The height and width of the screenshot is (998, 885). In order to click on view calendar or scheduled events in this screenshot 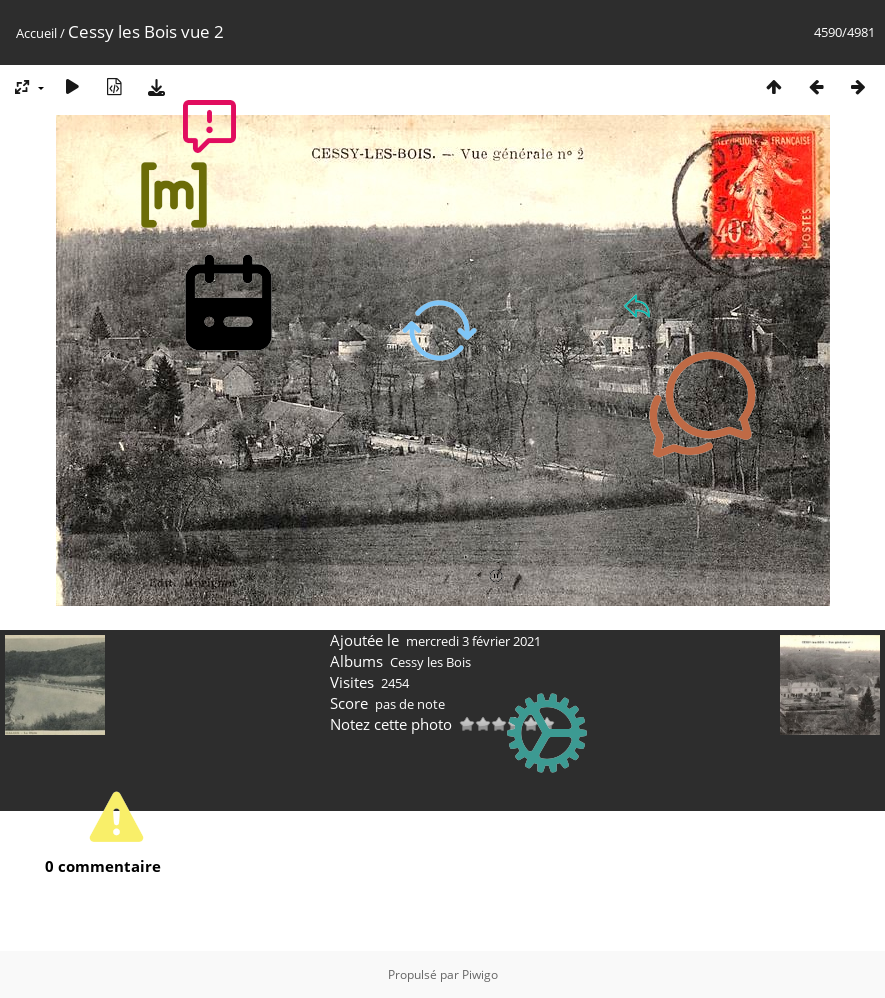, I will do `click(228, 302)`.